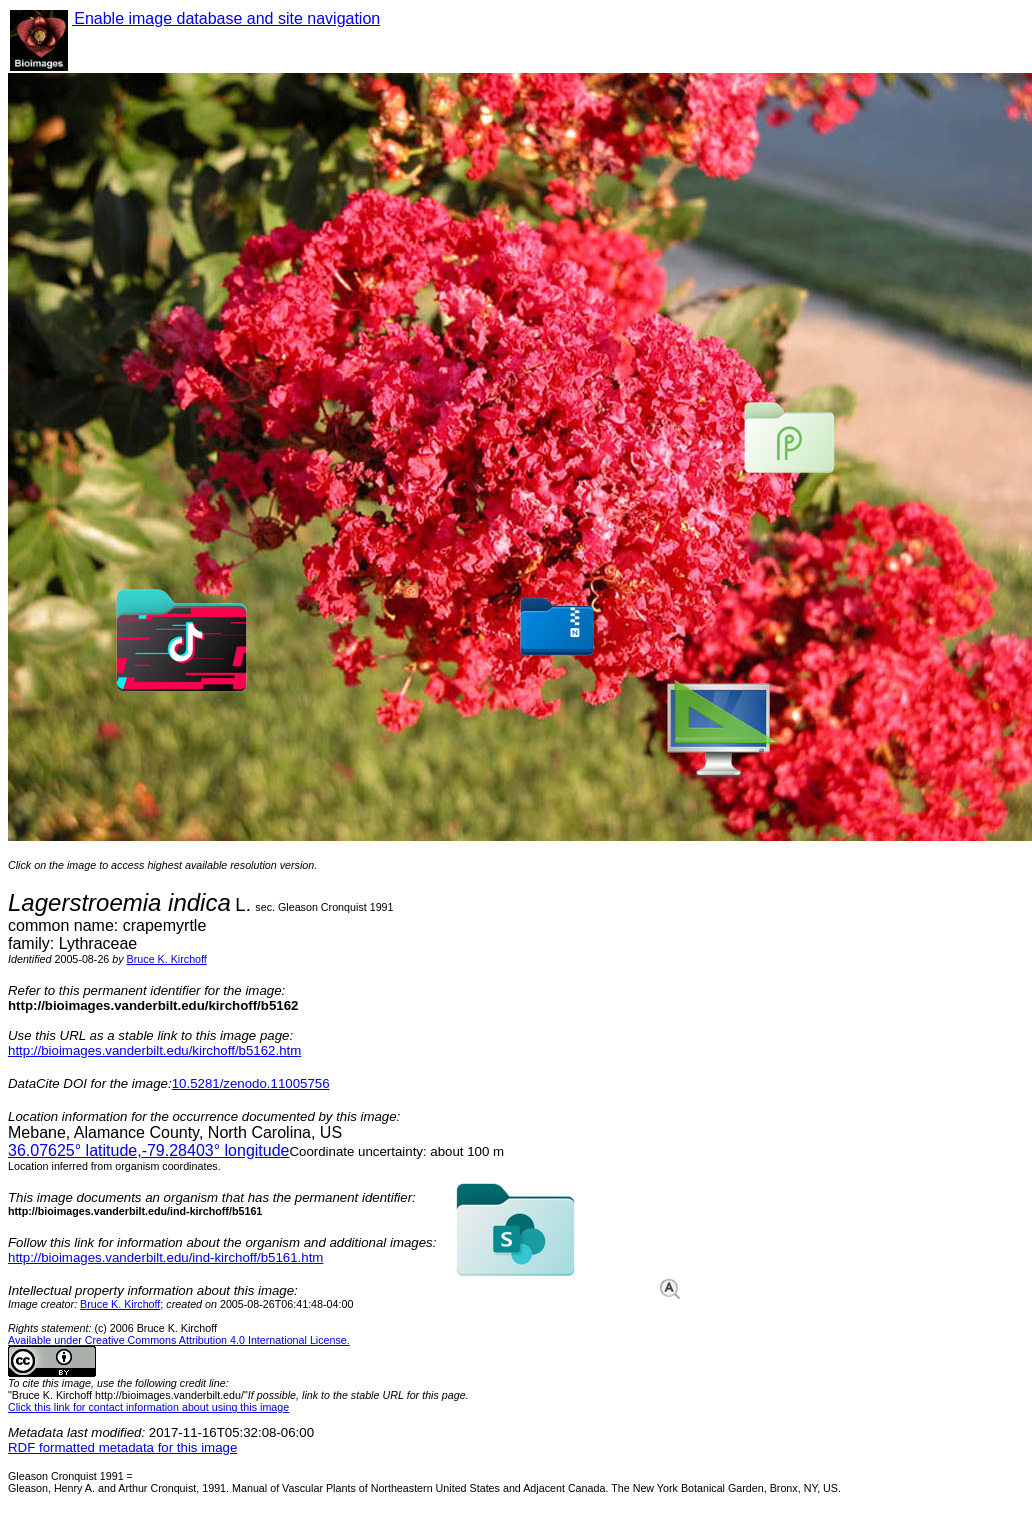 Image resolution: width=1032 pixels, height=1520 pixels. Describe the element at coordinates (670, 1289) in the screenshot. I see `search within the current project` at that location.